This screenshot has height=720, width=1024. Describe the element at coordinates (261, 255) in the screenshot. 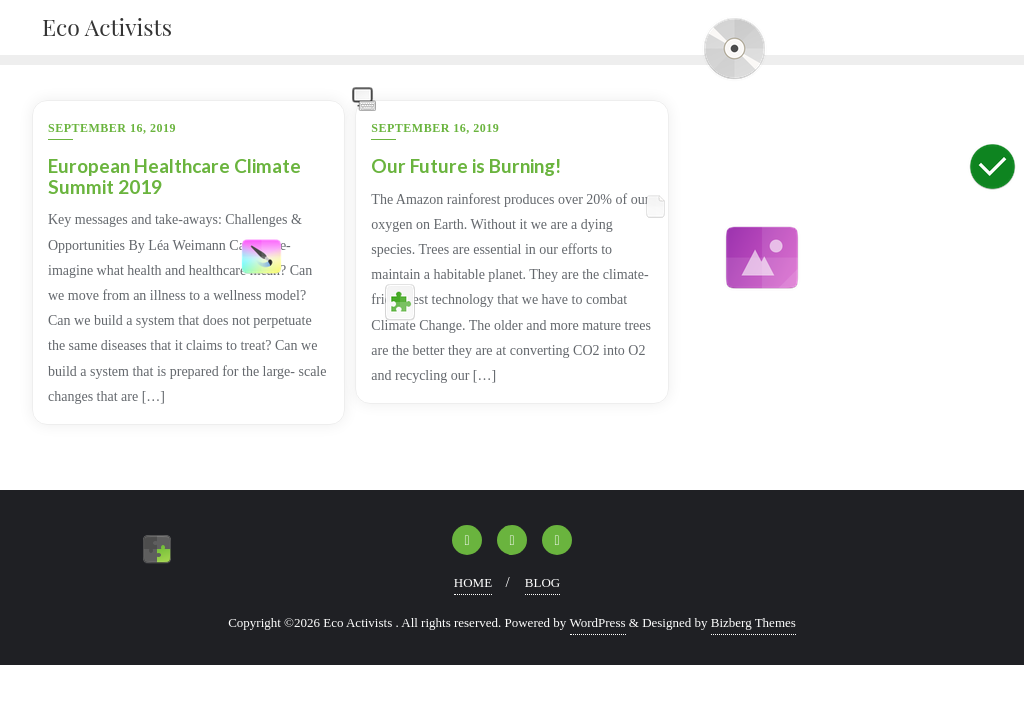

I see `open a Krita project file` at that location.